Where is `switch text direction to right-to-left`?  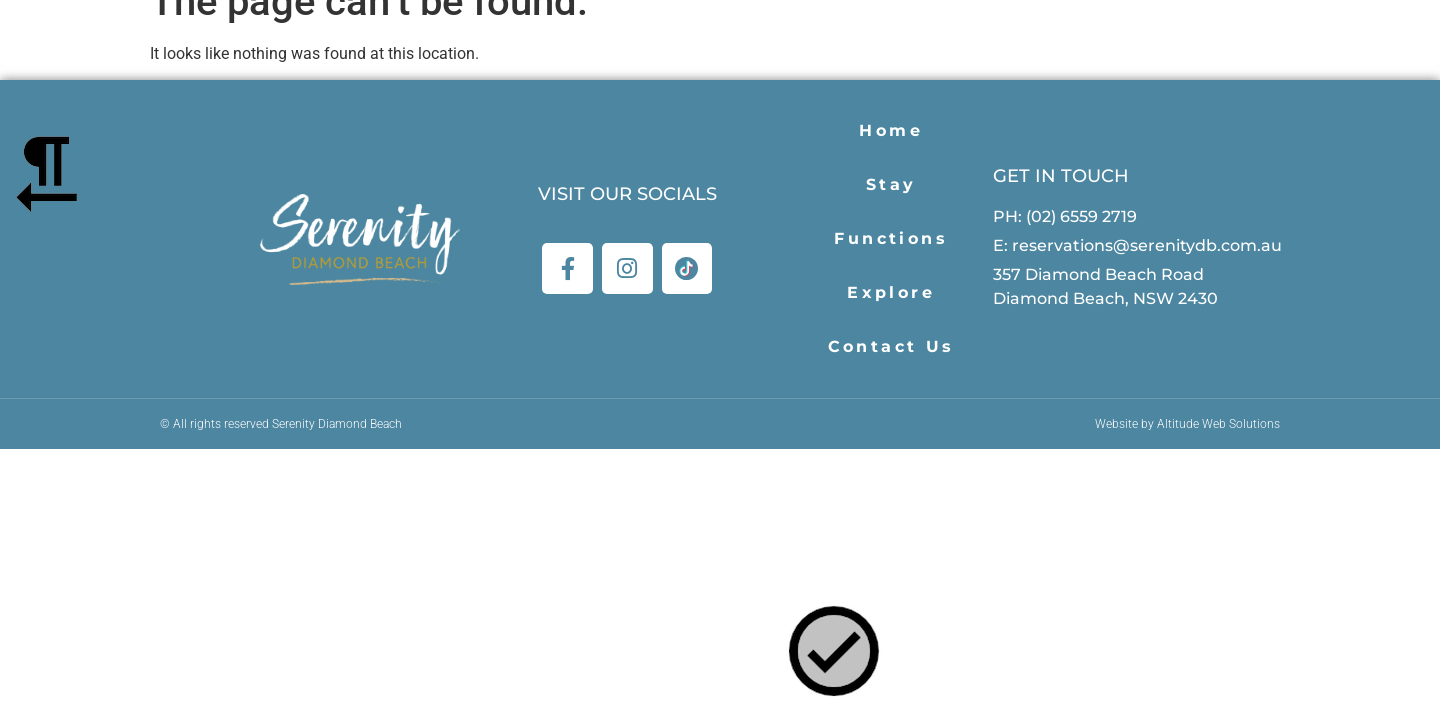
switch text direction to right-to-left is located at coordinates (46, 174).